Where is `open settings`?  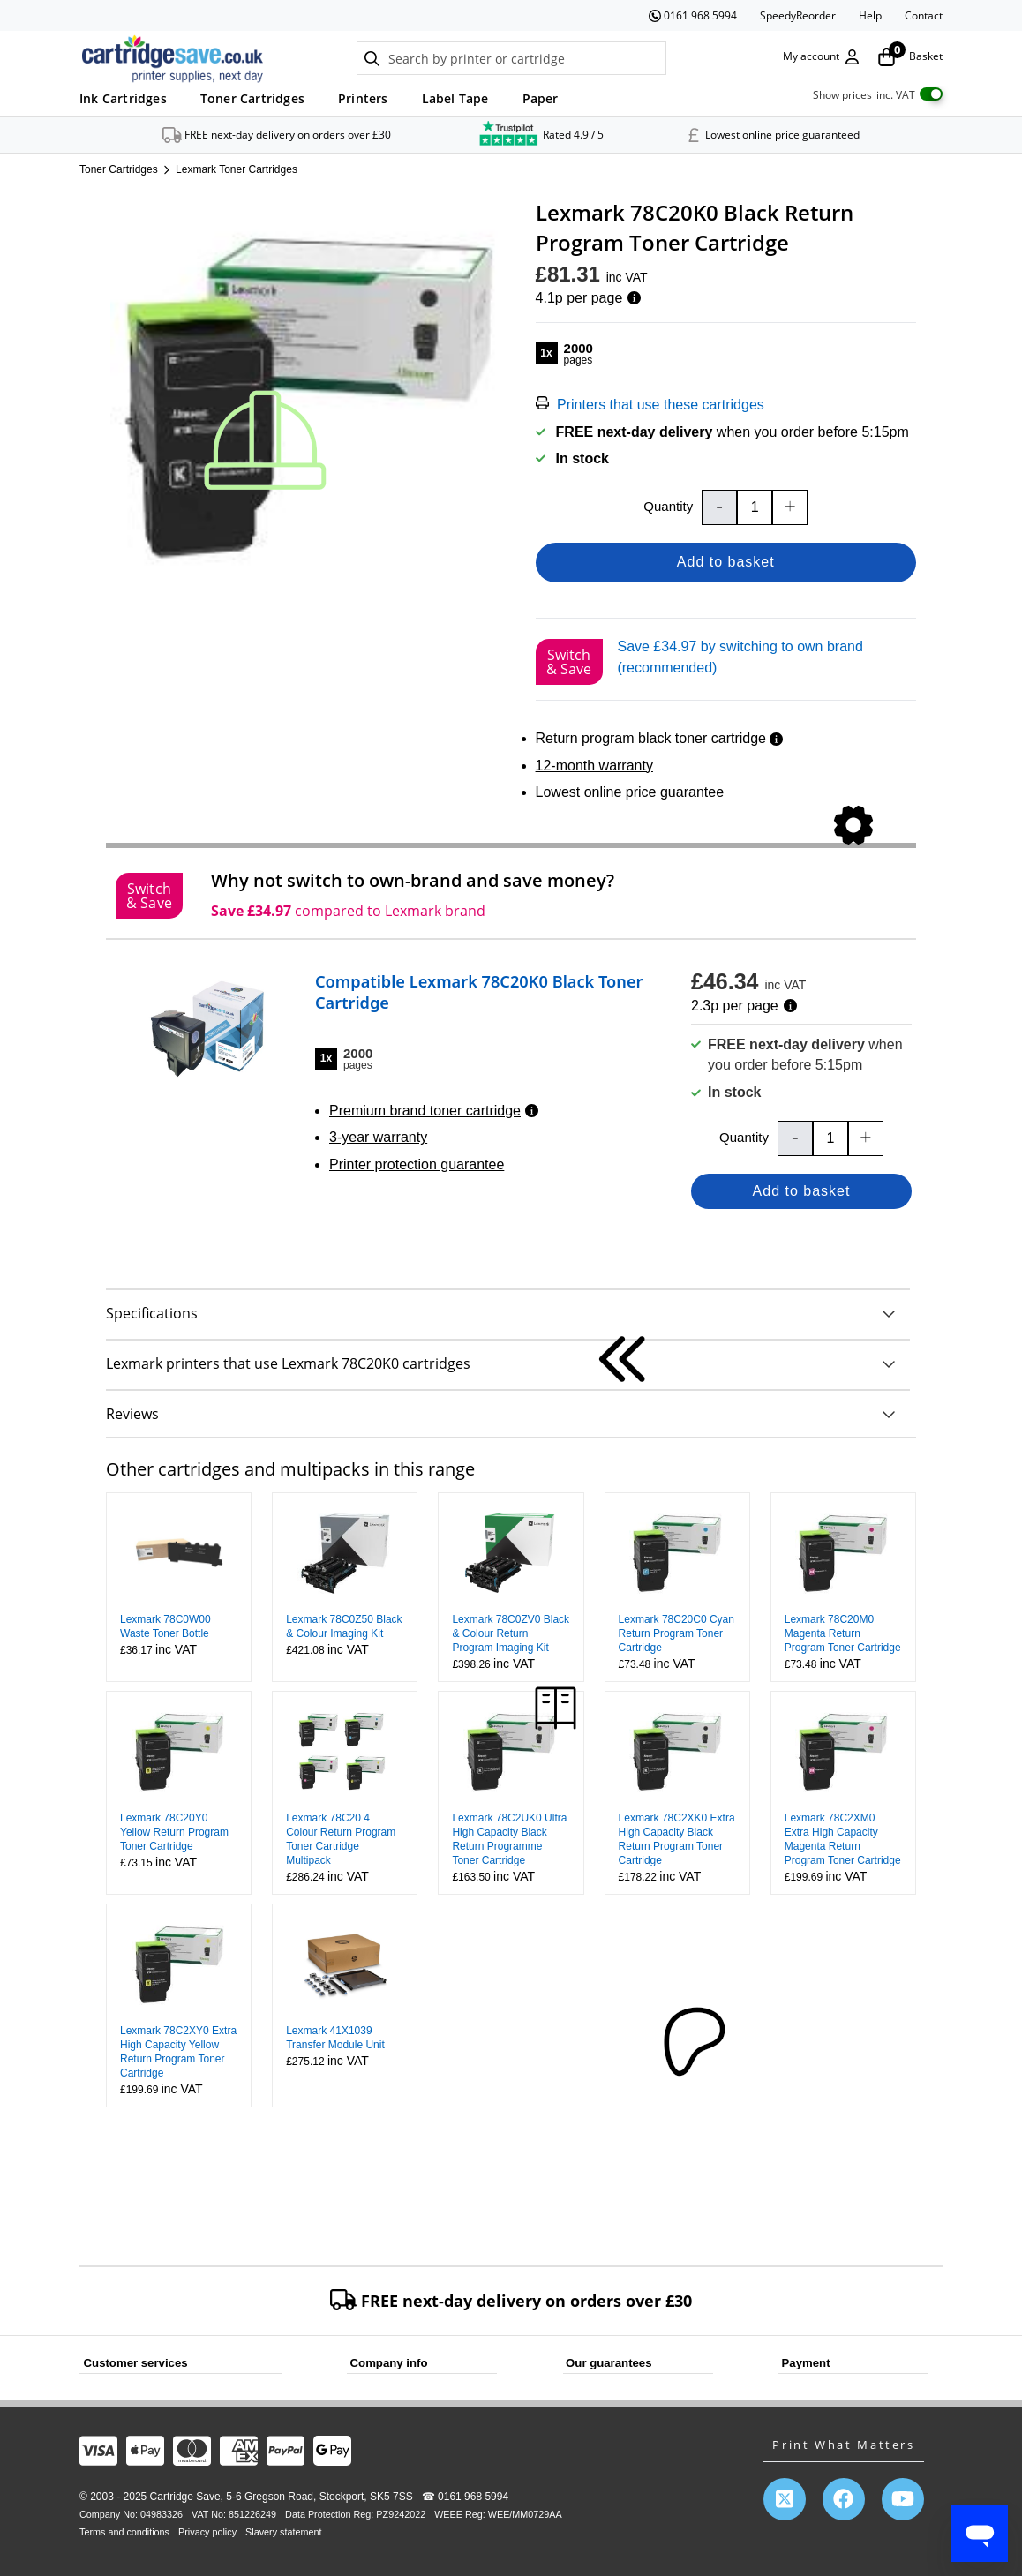
open settings is located at coordinates (853, 825).